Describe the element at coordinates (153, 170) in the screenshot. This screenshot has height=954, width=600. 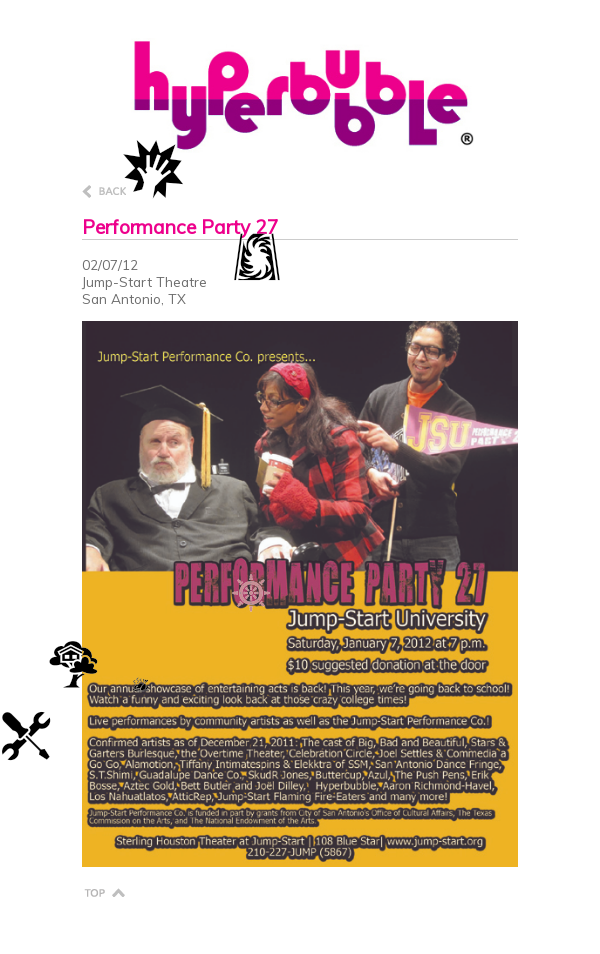
I see `give a high-five or celebrate with another player` at that location.